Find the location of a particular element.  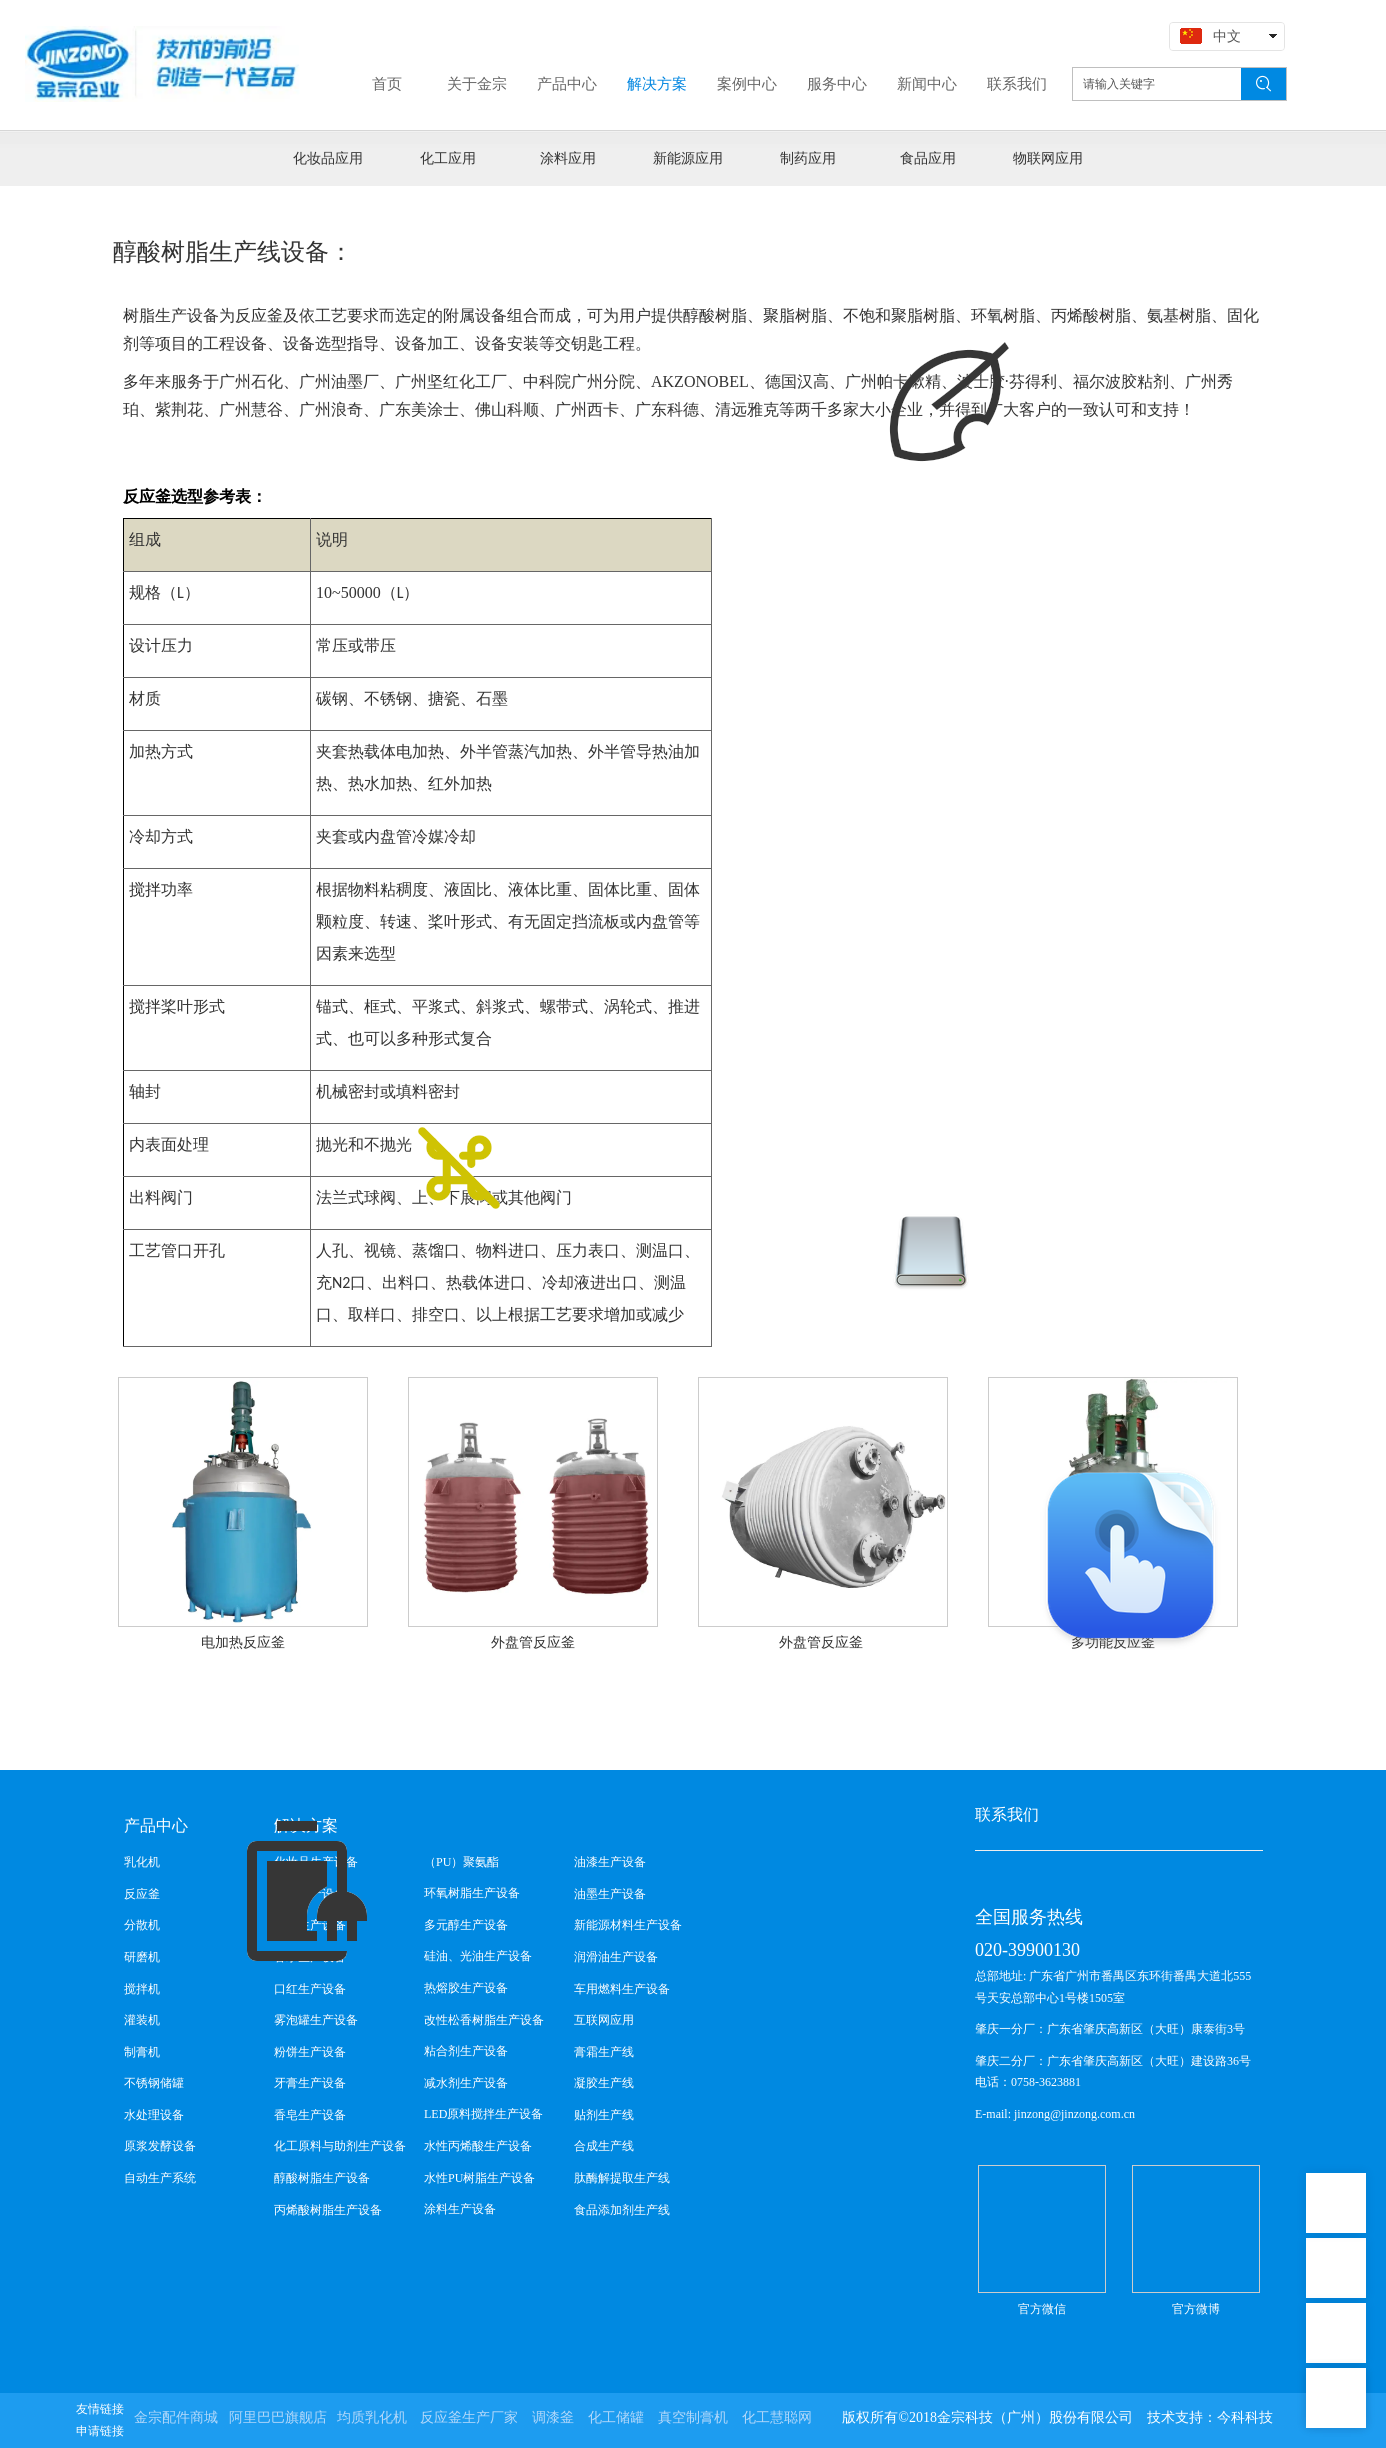

access nature and plant emoji category is located at coordinates (945, 405).